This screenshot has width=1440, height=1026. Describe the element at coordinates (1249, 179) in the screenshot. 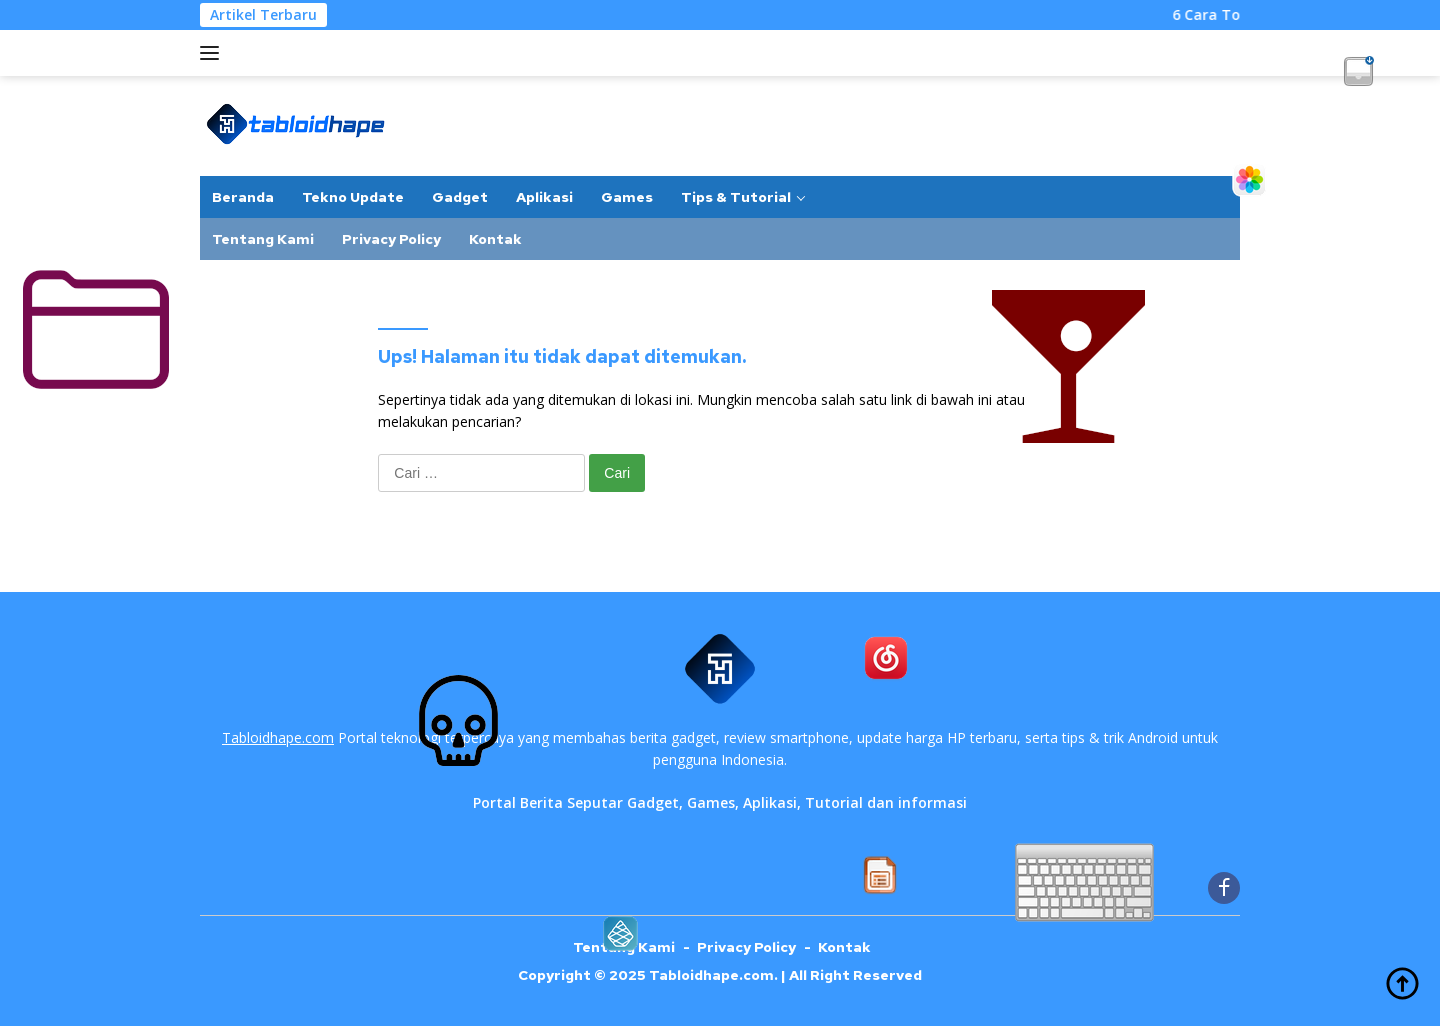

I see `open shotwell photo manager` at that location.